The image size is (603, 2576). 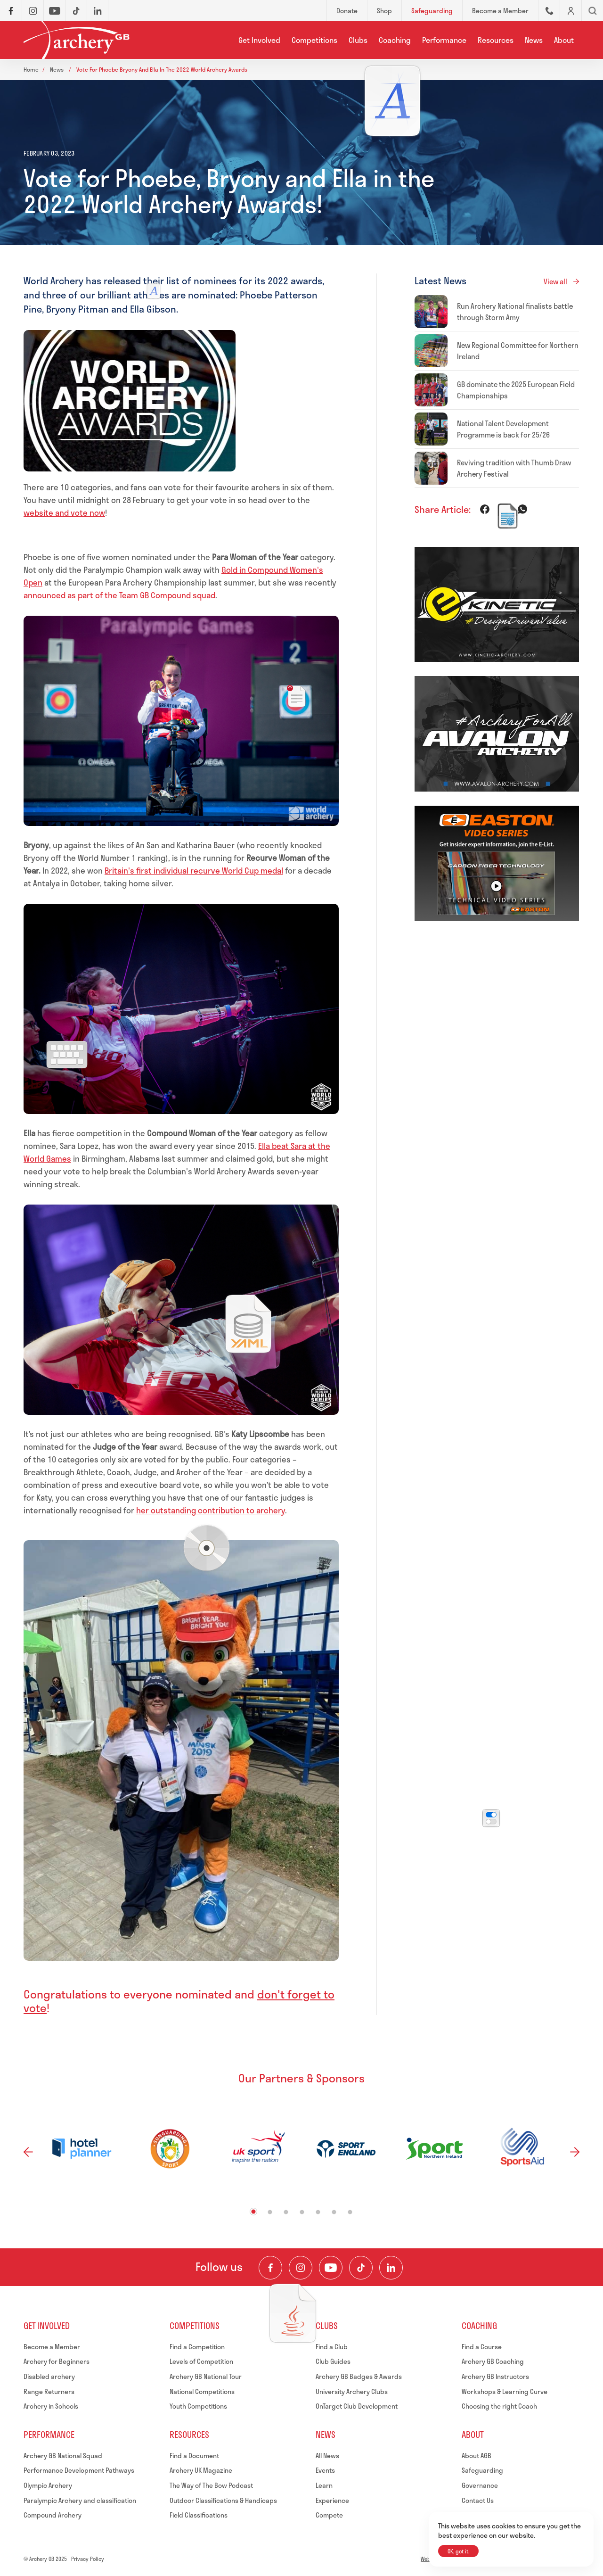 What do you see at coordinates (248, 1324) in the screenshot?
I see `yaml configuration file` at bounding box center [248, 1324].